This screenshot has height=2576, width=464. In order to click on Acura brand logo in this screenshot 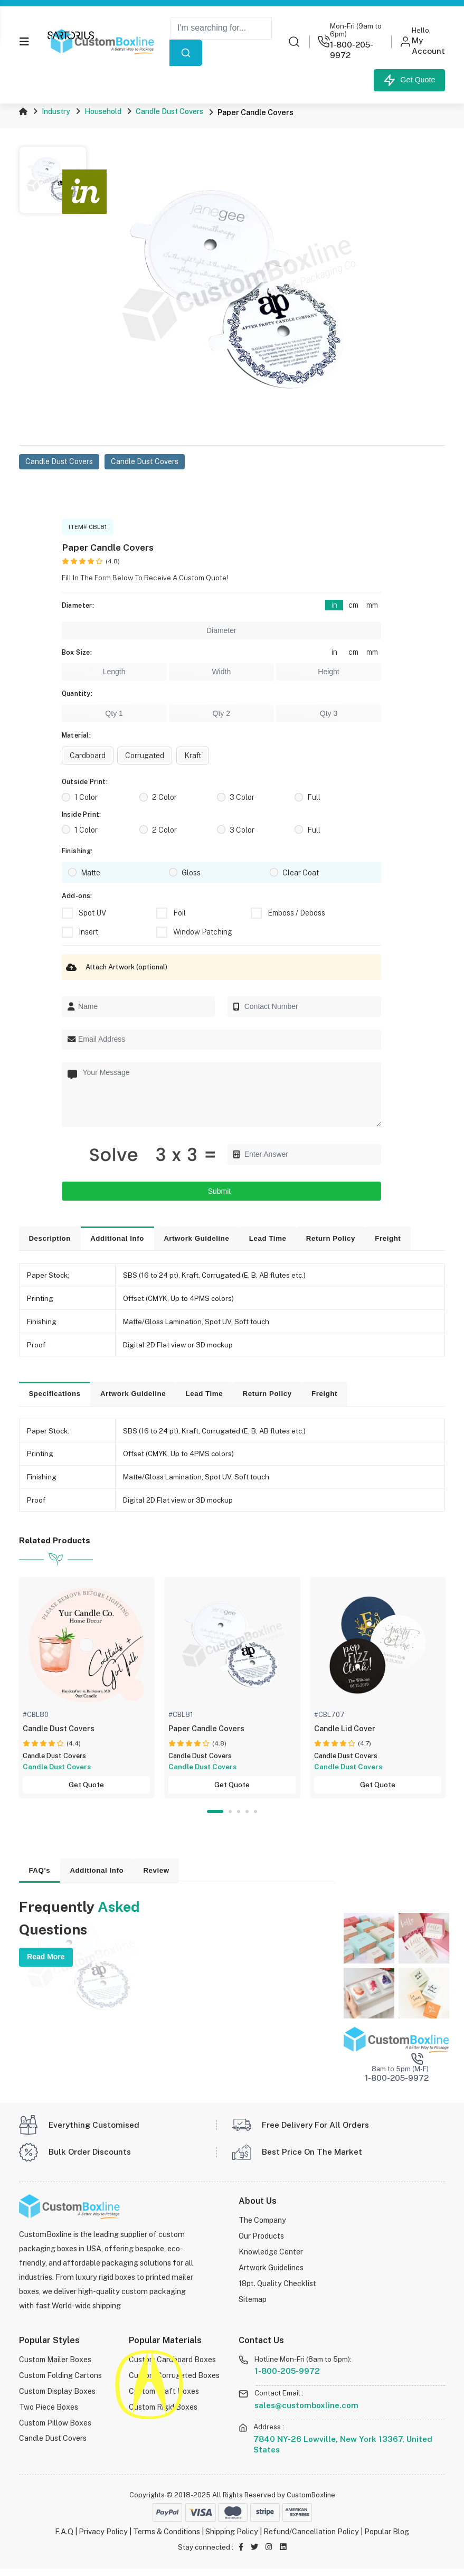, I will do `click(149, 2384)`.